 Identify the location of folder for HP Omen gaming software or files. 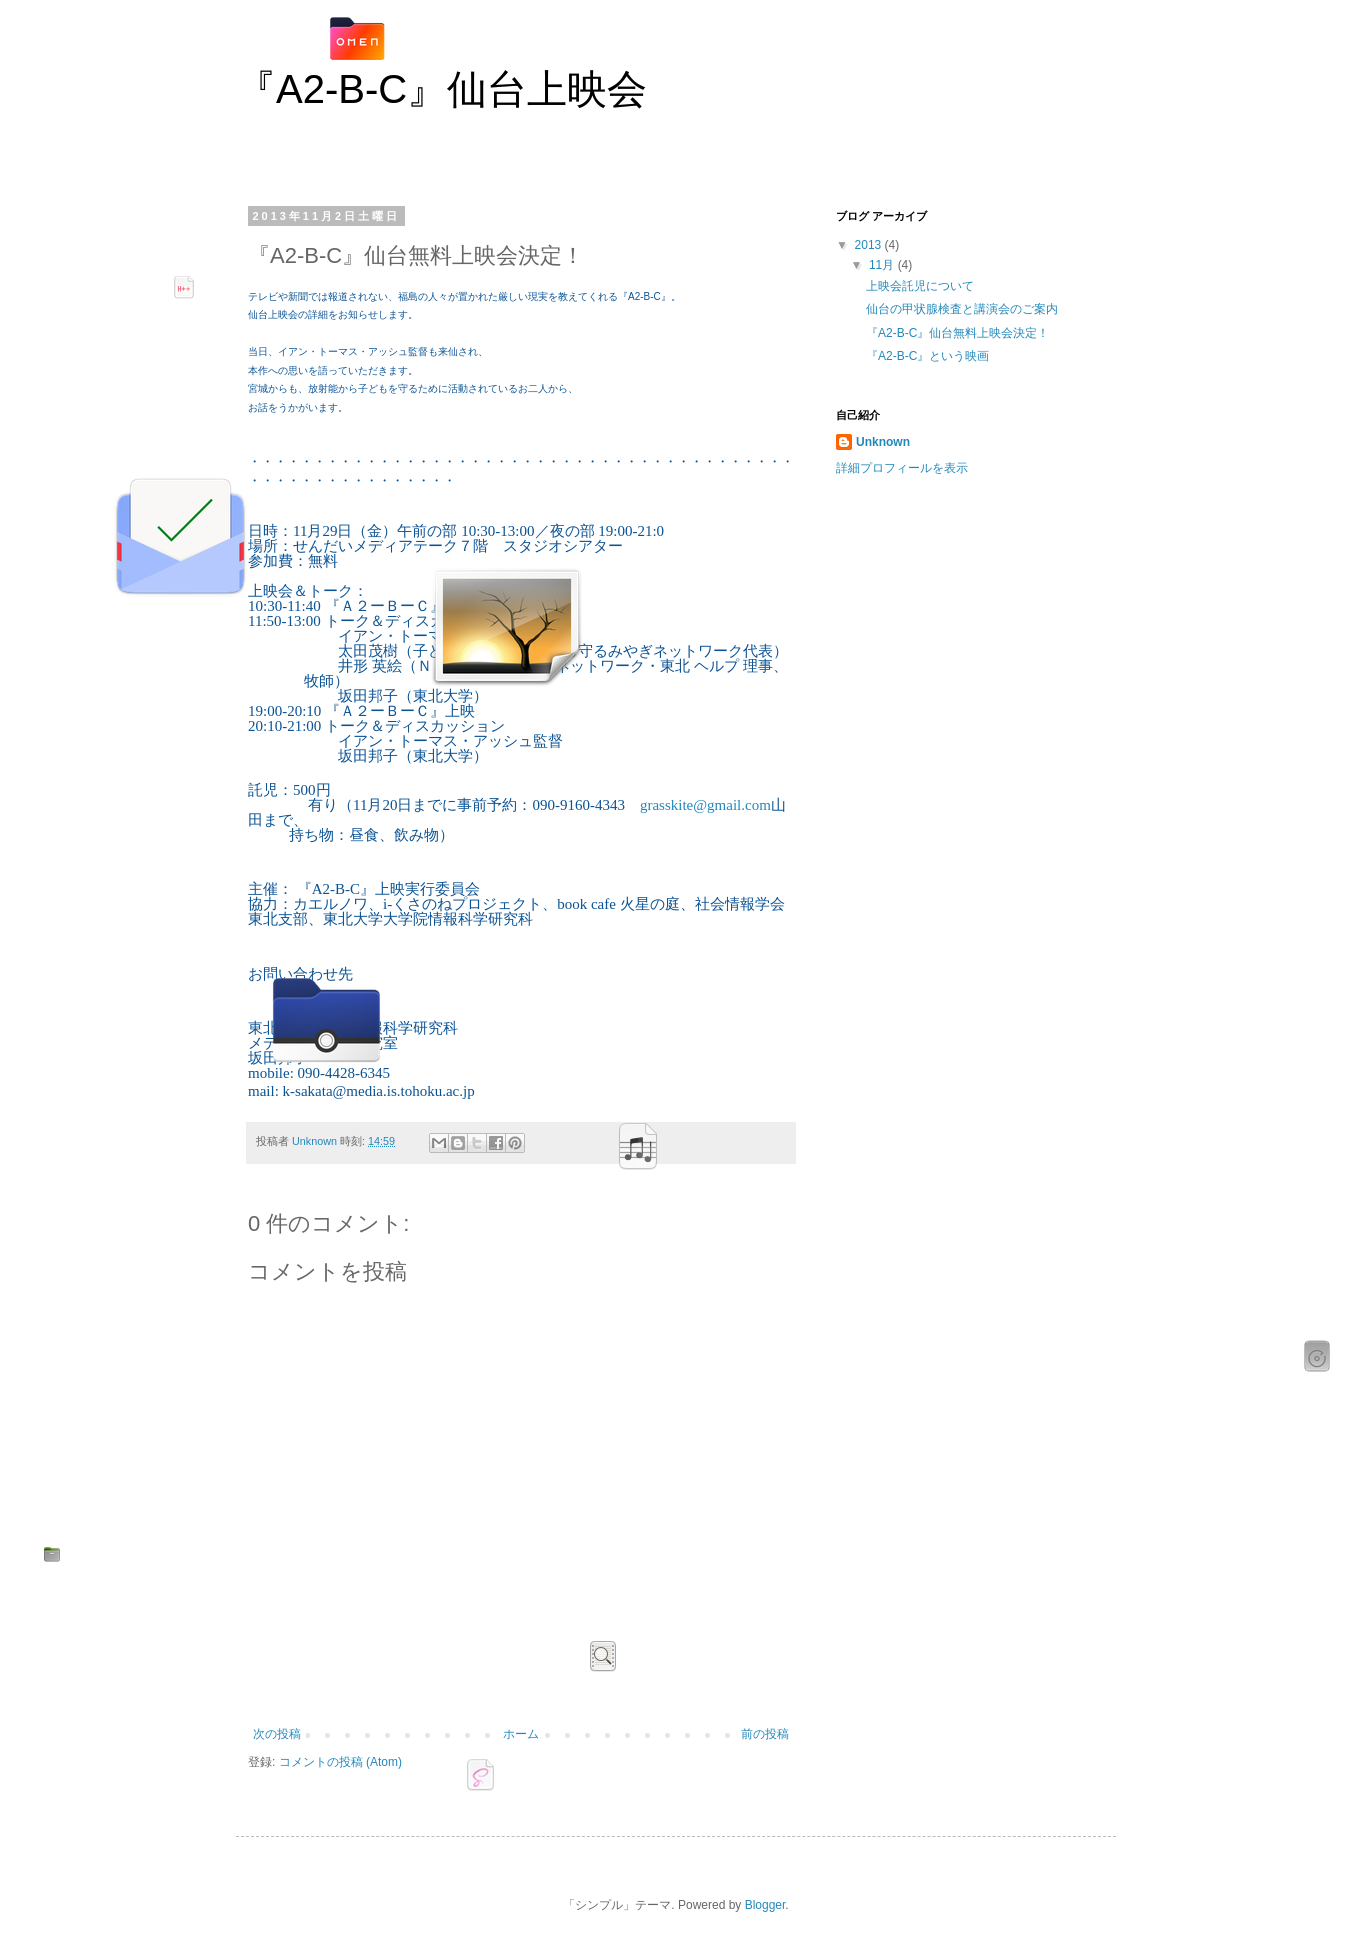
(357, 40).